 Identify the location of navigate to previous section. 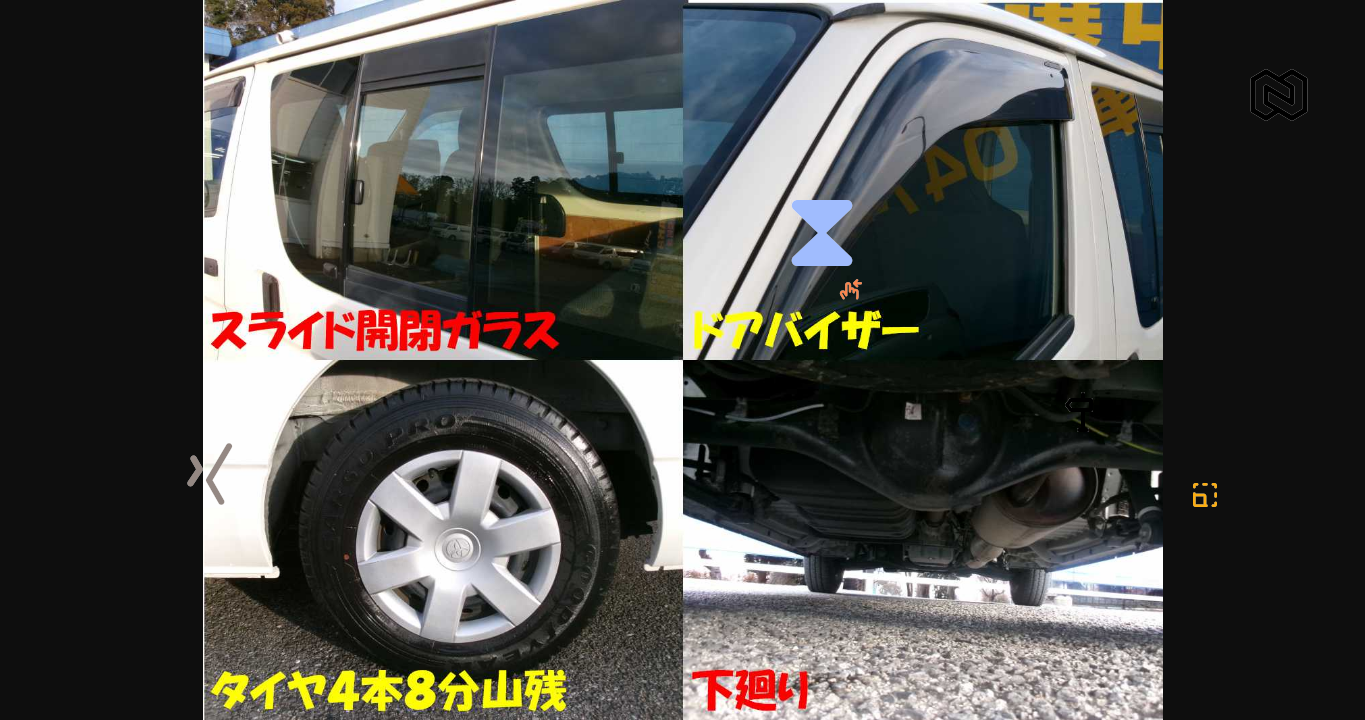
(1079, 412).